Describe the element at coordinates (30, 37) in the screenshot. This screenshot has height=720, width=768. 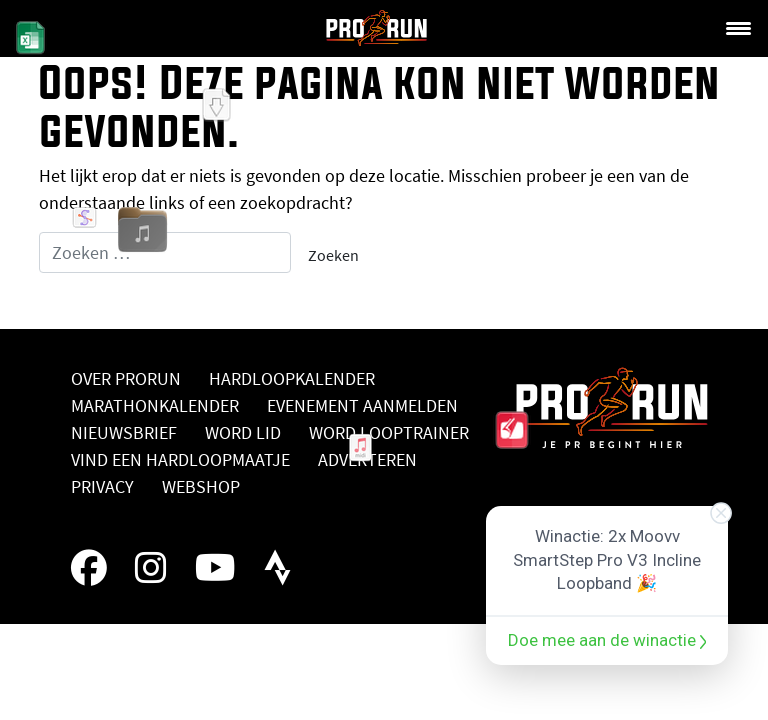
I see `open a microsoft excel spreadsheet file` at that location.